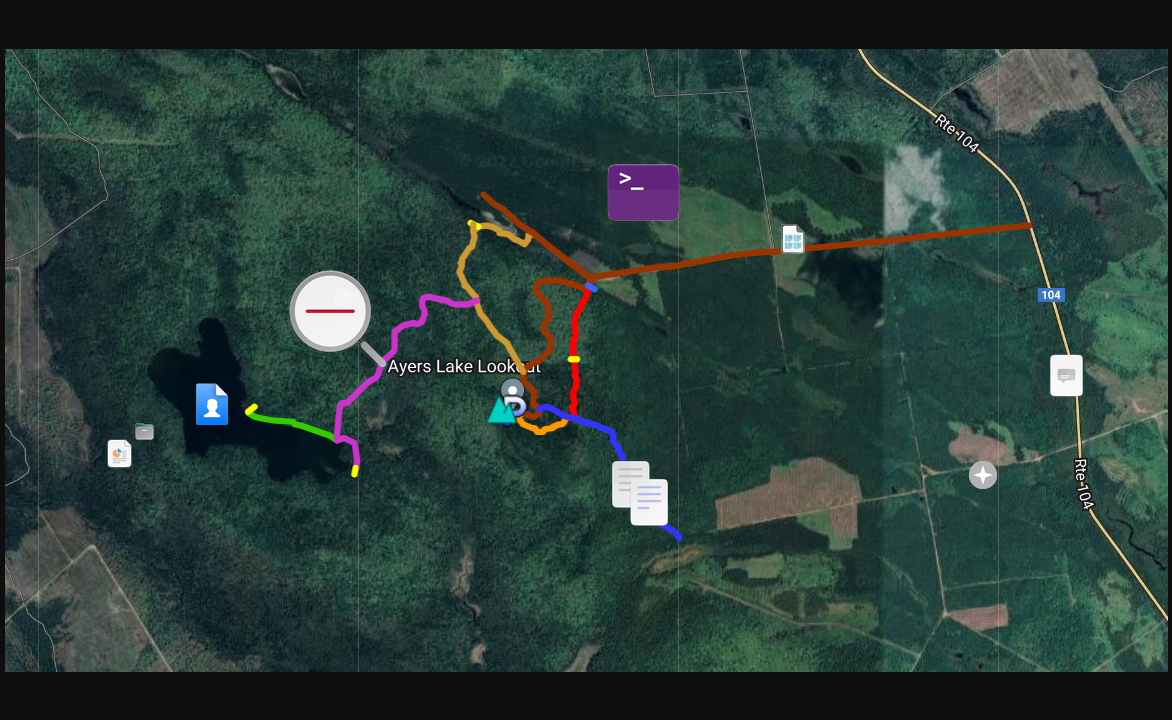 The width and height of the screenshot is (1172, 720). I want to click on zoom out to see more content, so click(337, 318).